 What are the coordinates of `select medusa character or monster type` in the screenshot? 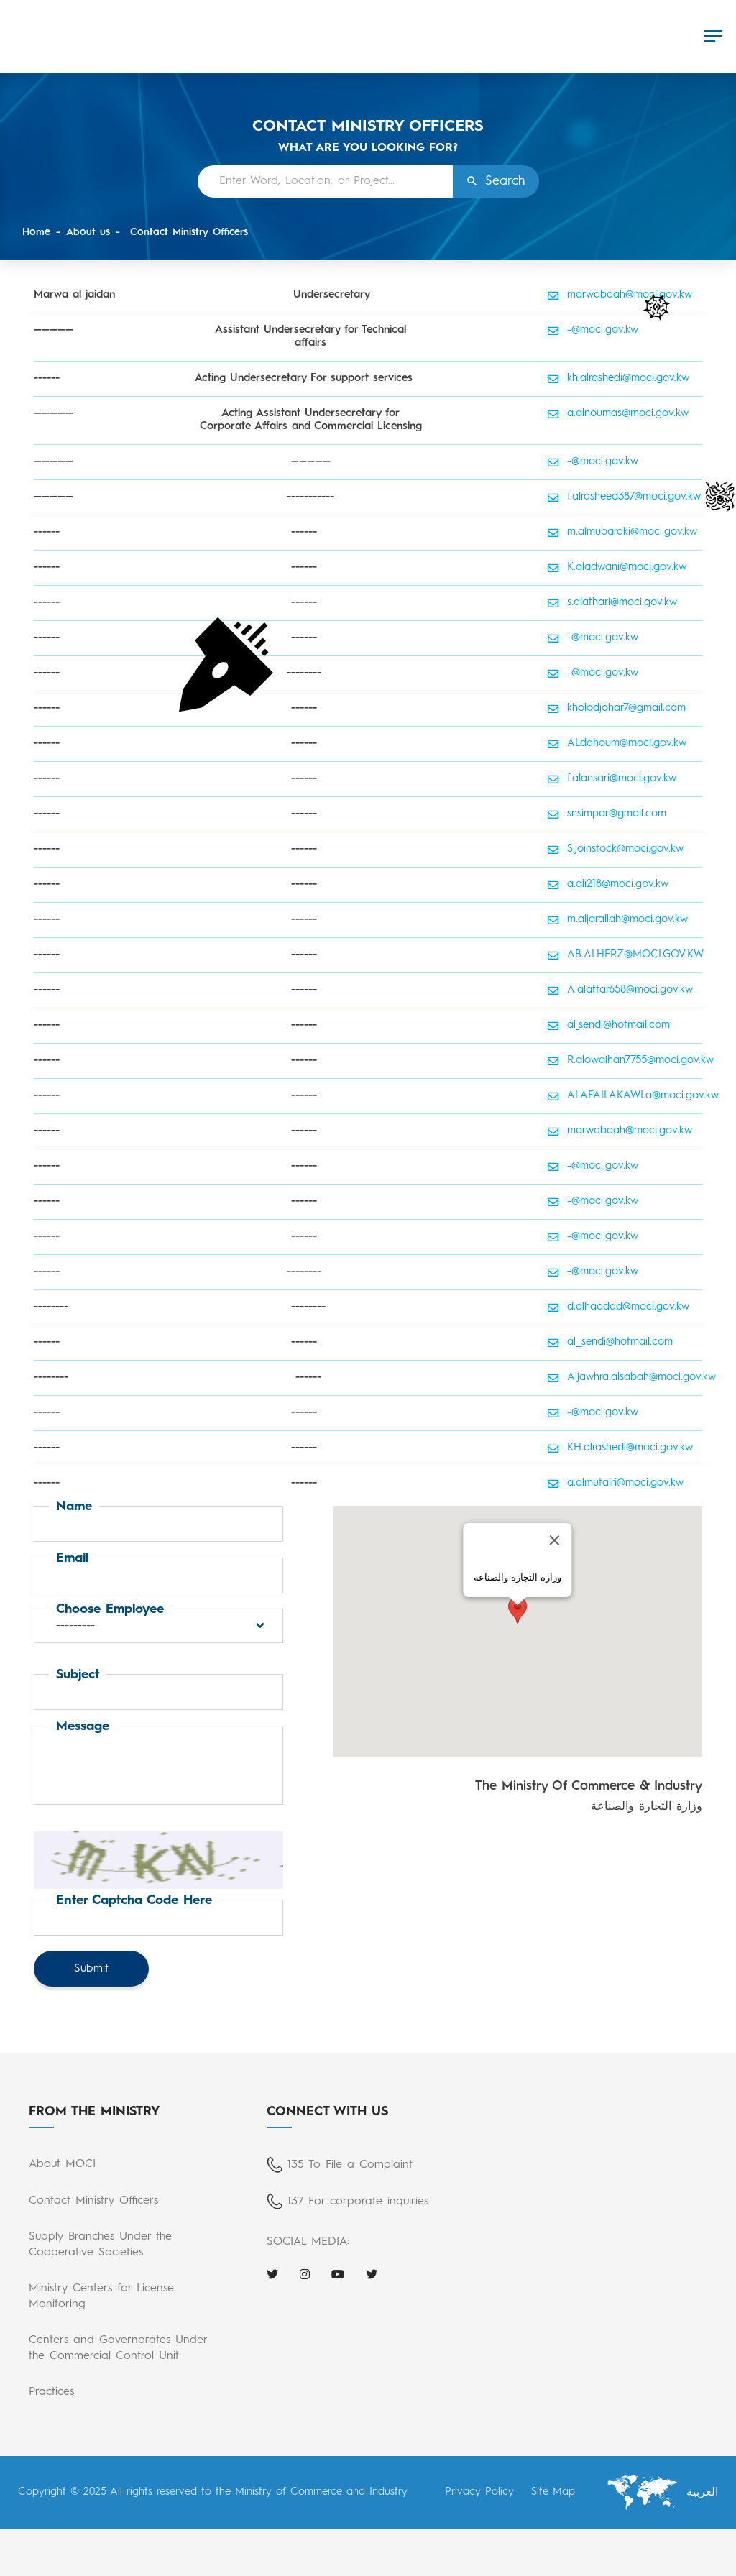 It's located at (720, 497).